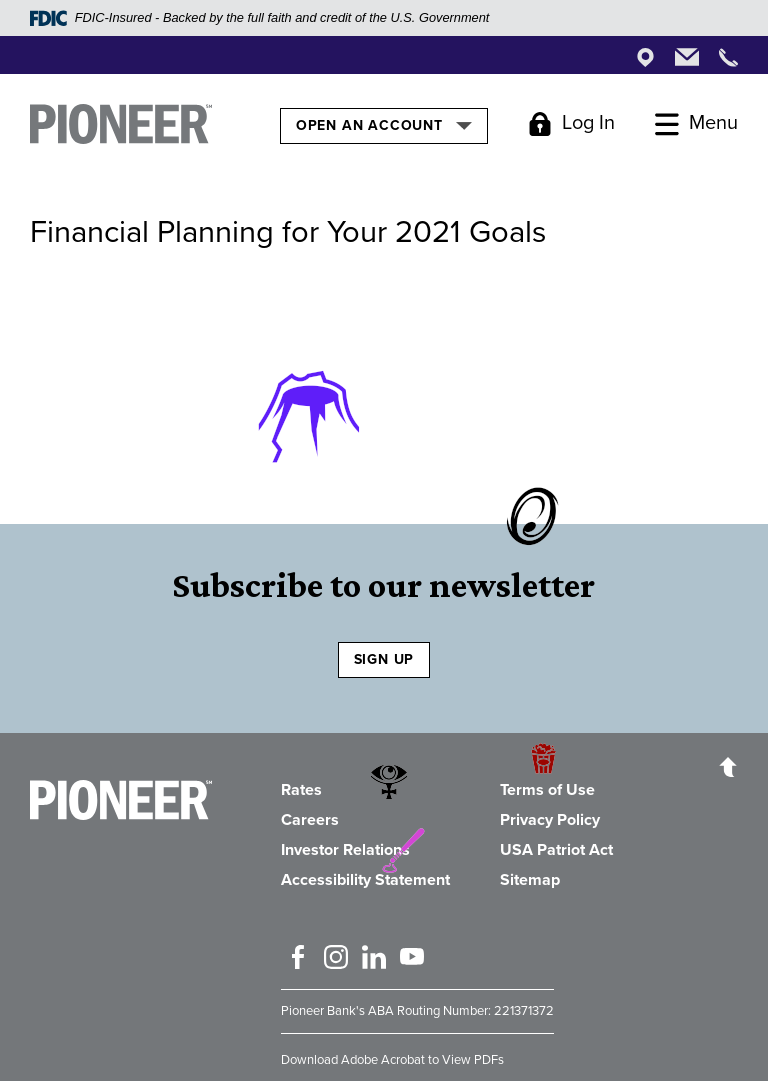 The height and width of the screenshot is (1081, 768). I want to click on browse movies or entertainment content, so click(543, 758).